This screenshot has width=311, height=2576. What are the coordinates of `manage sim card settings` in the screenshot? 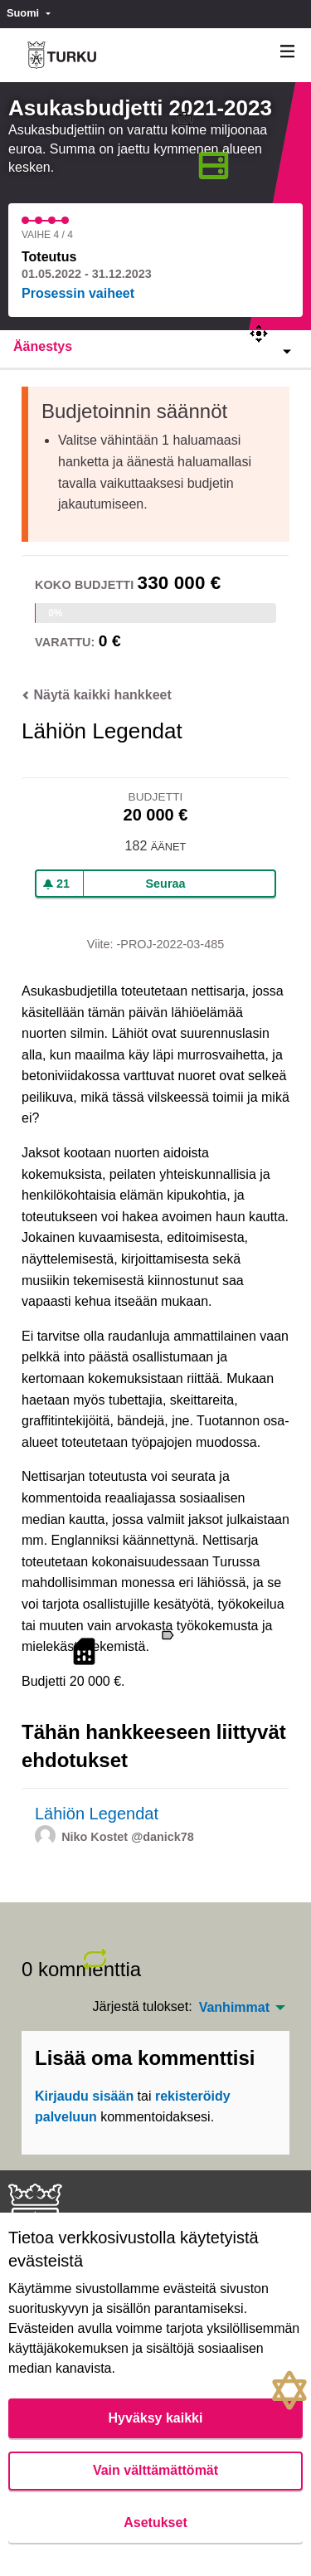 It's located at (84, 1651).